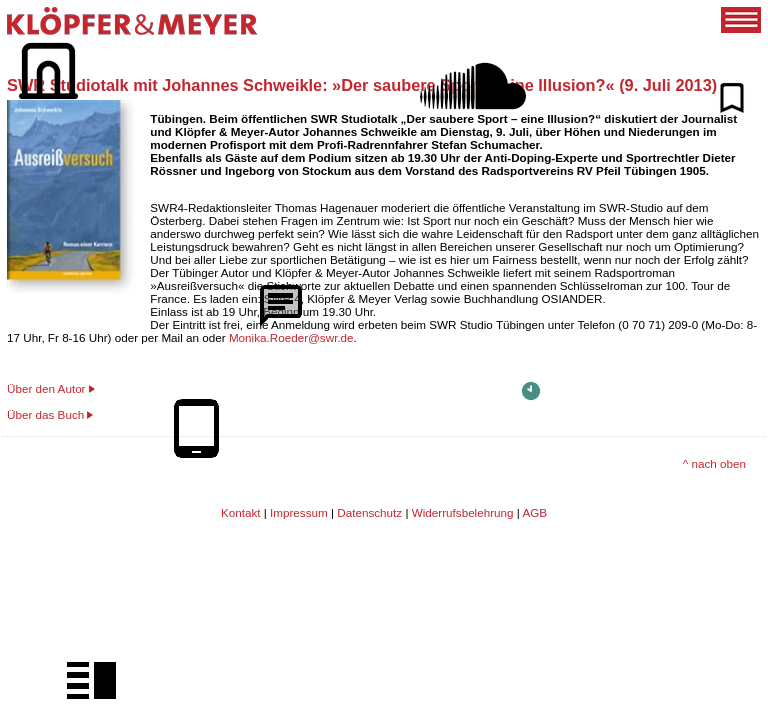 This screenshot has width=768, height=720. Describe the element at coordinates (732, 98) in the screenshot. I see `save this item for later` at that location.